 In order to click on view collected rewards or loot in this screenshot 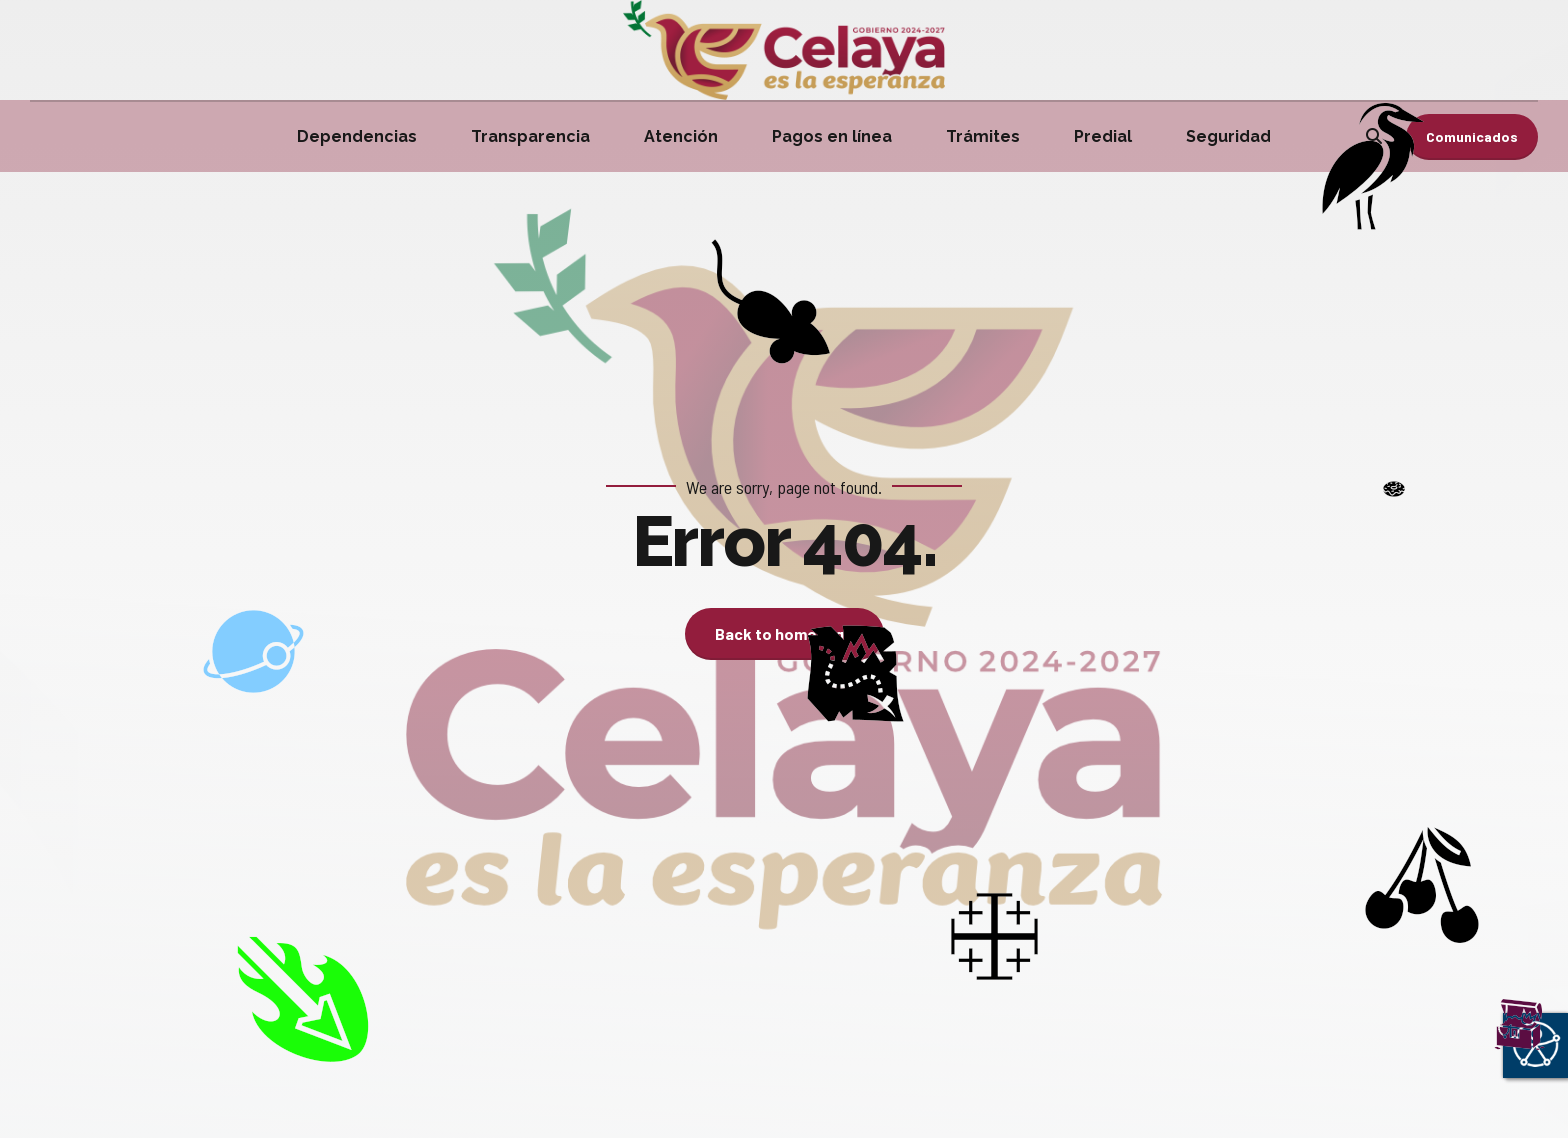, I will do `click(1519, 1024)`.